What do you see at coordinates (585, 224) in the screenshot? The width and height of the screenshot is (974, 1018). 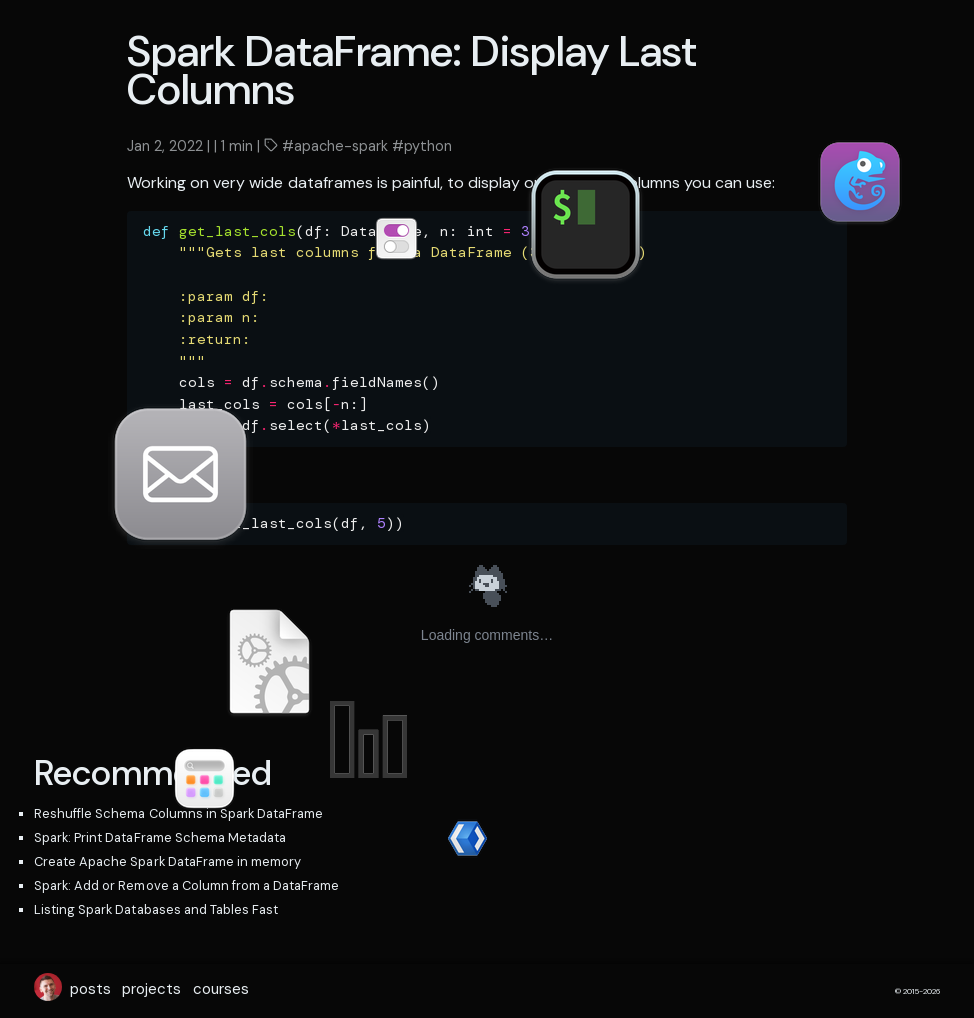 I see `open xterm terminal application` at bounding box center [585, 224].